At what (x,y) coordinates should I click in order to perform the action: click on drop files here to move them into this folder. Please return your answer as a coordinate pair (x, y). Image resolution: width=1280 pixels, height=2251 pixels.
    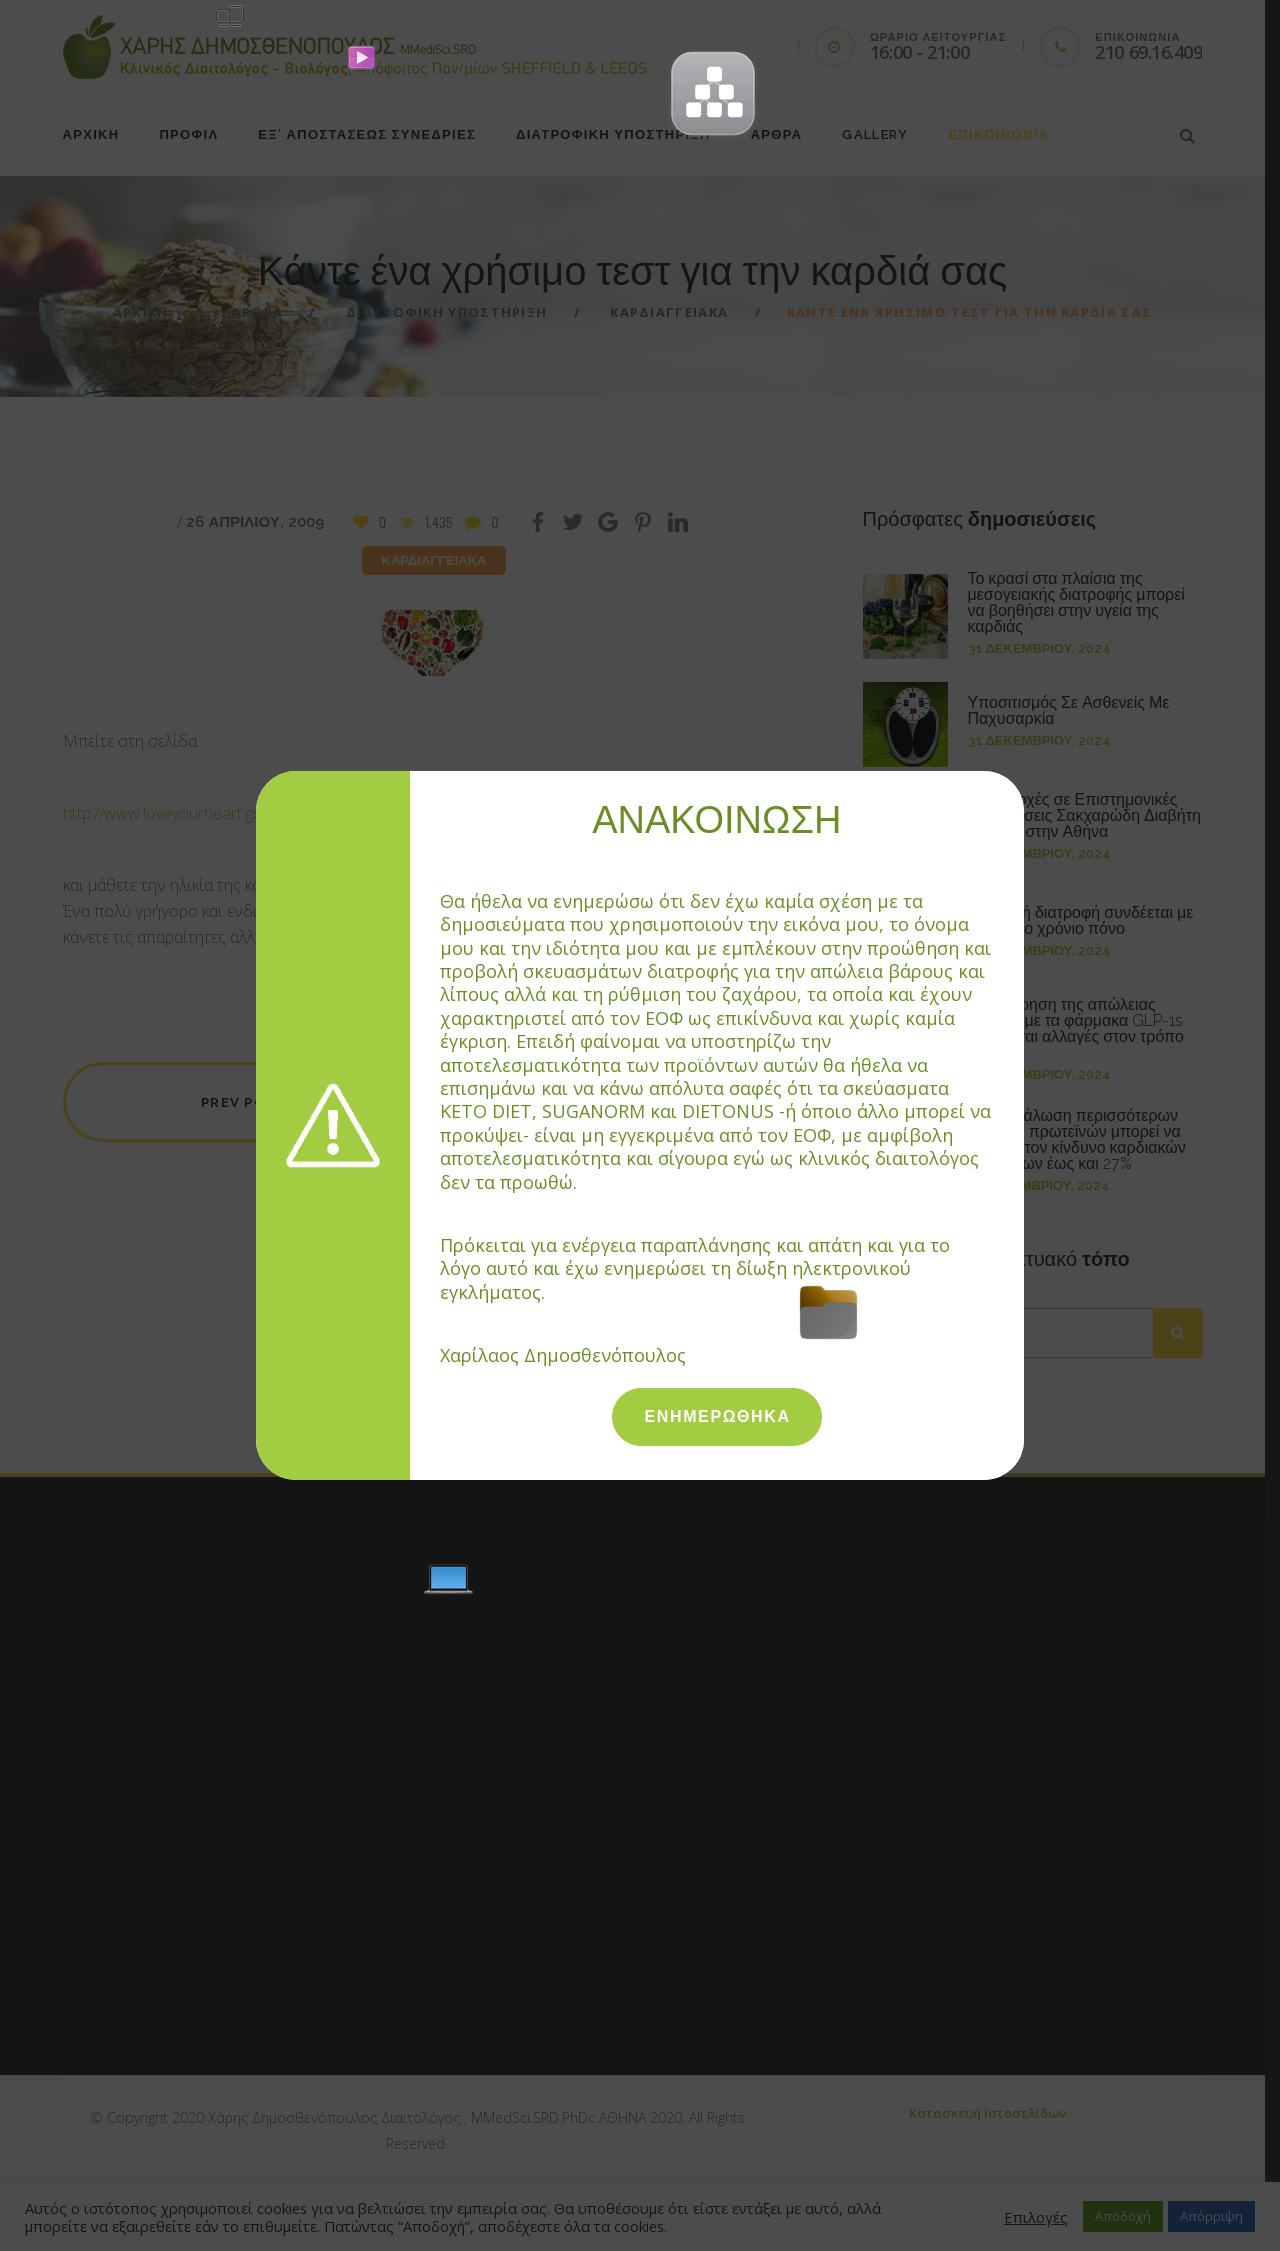
    Looking at the image, I should click on (828, 1312).